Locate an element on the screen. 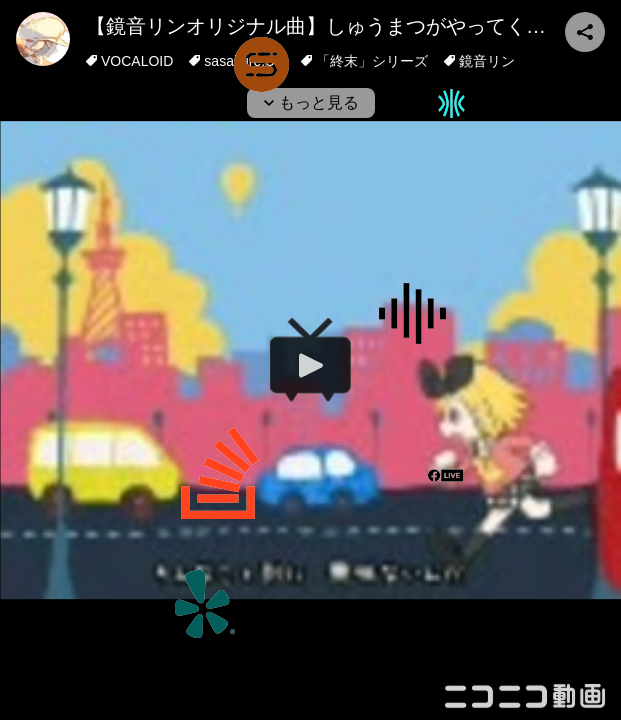  visit stack overflow for programming help is located at coordinates (220, 473).